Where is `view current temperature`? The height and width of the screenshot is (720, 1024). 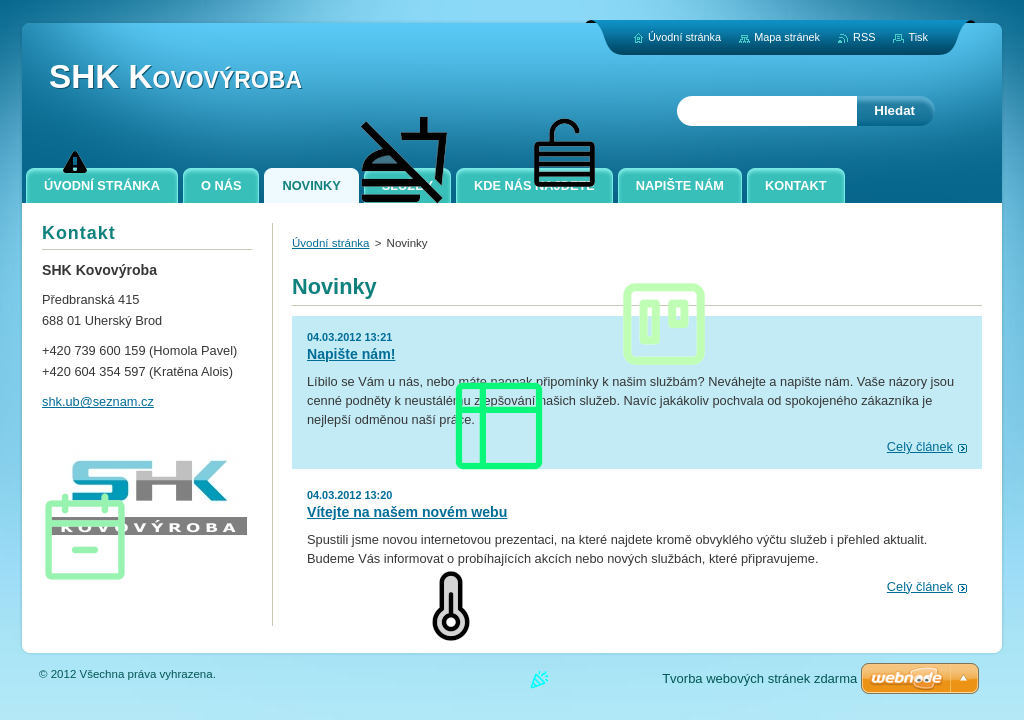
view current temperature is located at coordinates (451, 606).